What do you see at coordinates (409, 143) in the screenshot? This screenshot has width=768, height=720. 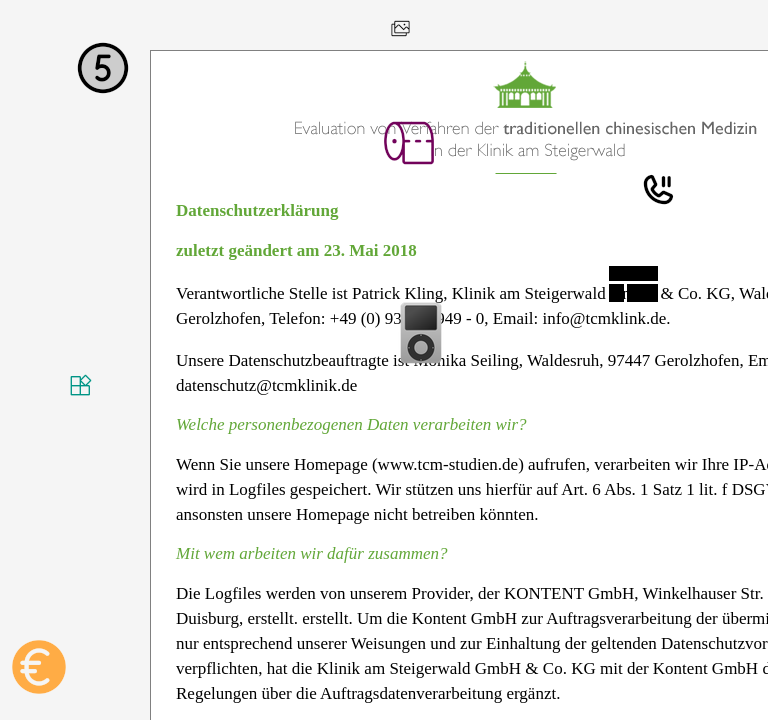 I see `bathroom or restroom location indicator` at bounding box center [409, 143].